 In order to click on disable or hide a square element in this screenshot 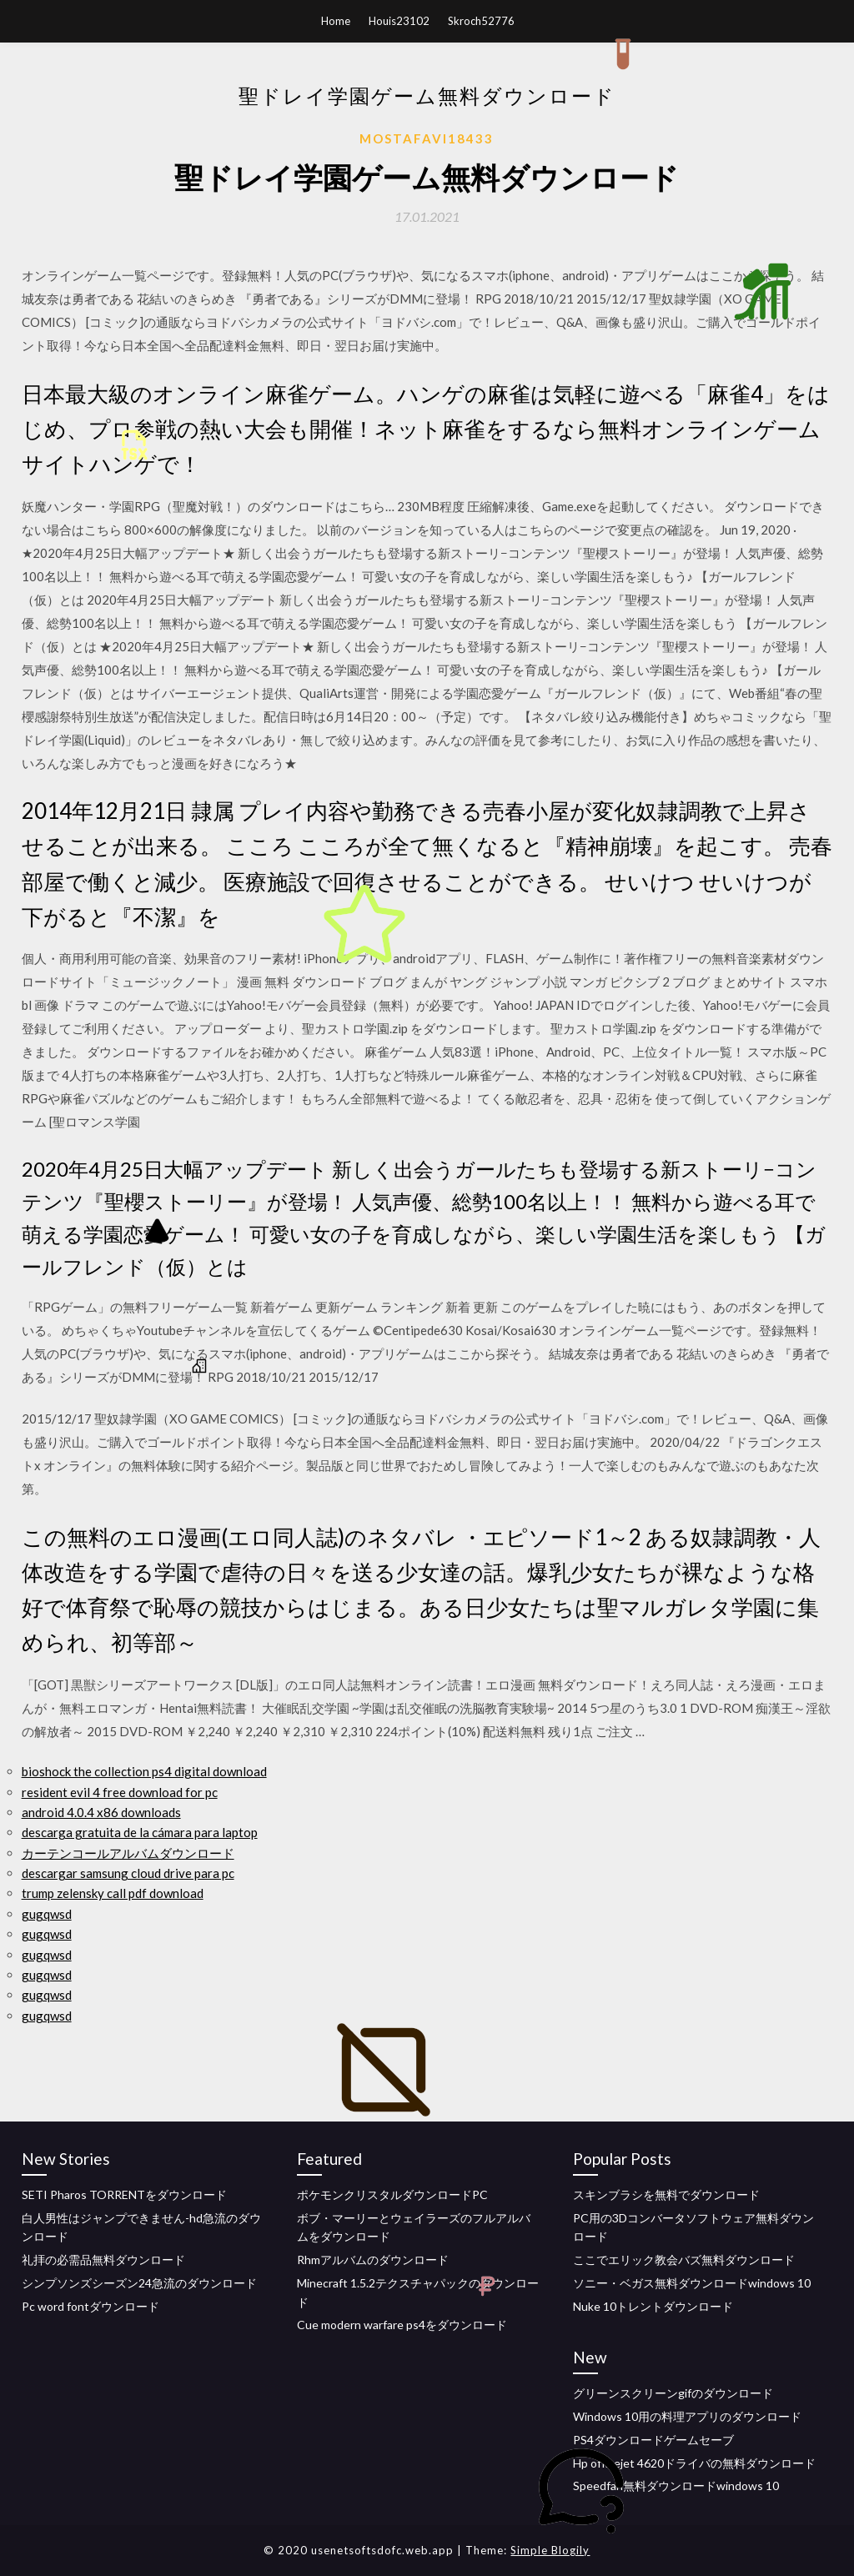, I will do `click(384, 2070)`.